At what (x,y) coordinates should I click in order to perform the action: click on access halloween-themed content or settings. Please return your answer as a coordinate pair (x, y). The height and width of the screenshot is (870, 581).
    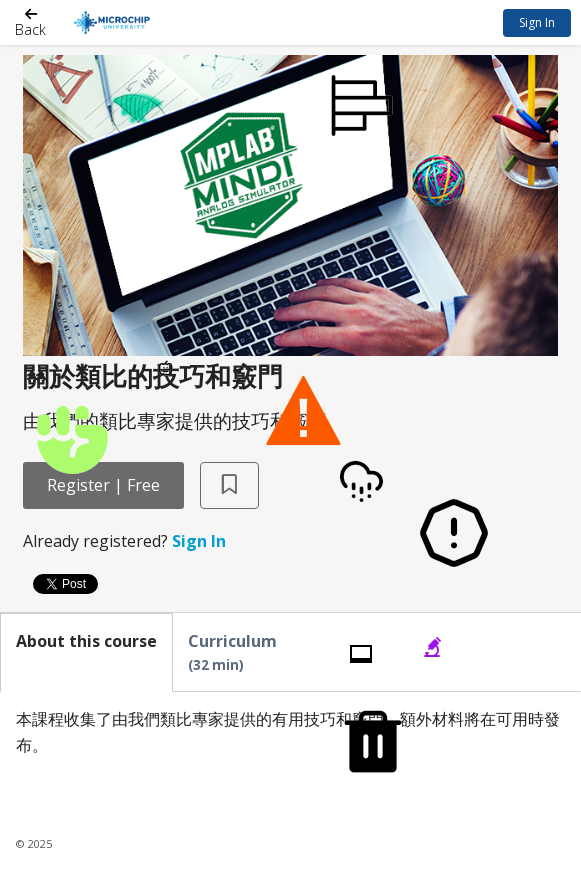
    Looking at the image, I should click on (165, 368).